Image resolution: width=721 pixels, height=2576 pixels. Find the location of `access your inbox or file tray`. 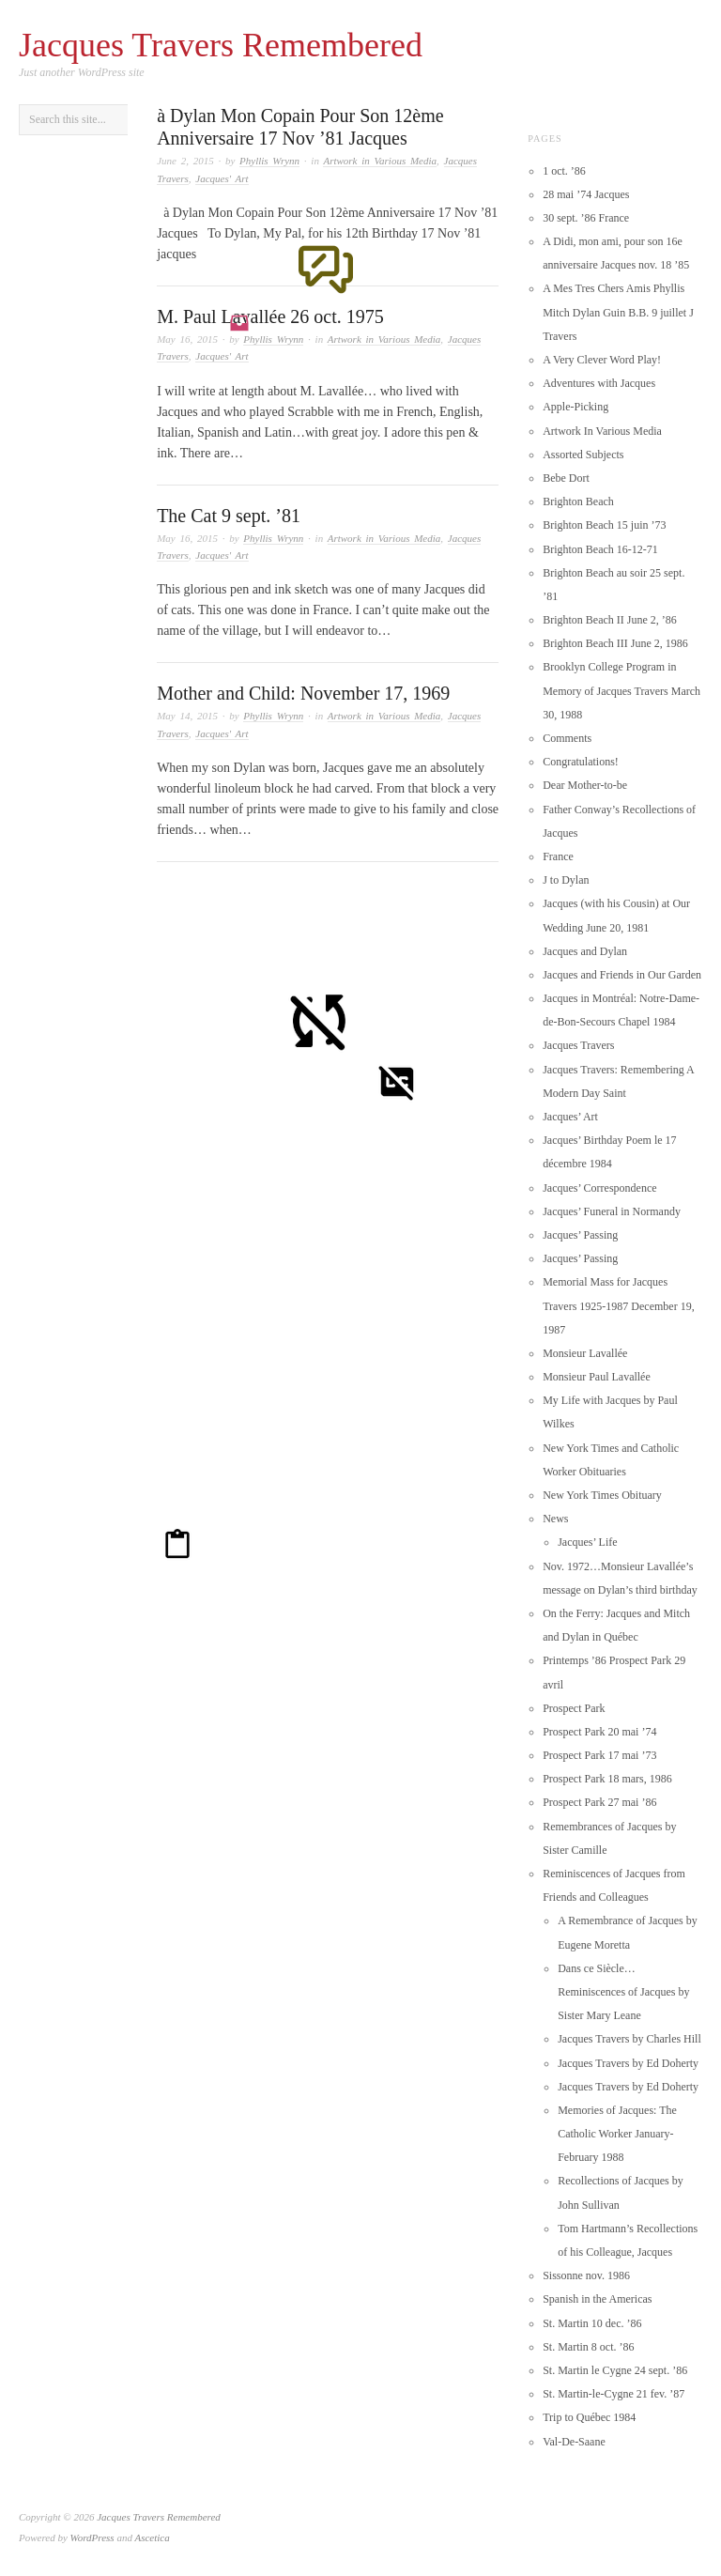

access your inbox or file tray is located at coordinates (239, 323).